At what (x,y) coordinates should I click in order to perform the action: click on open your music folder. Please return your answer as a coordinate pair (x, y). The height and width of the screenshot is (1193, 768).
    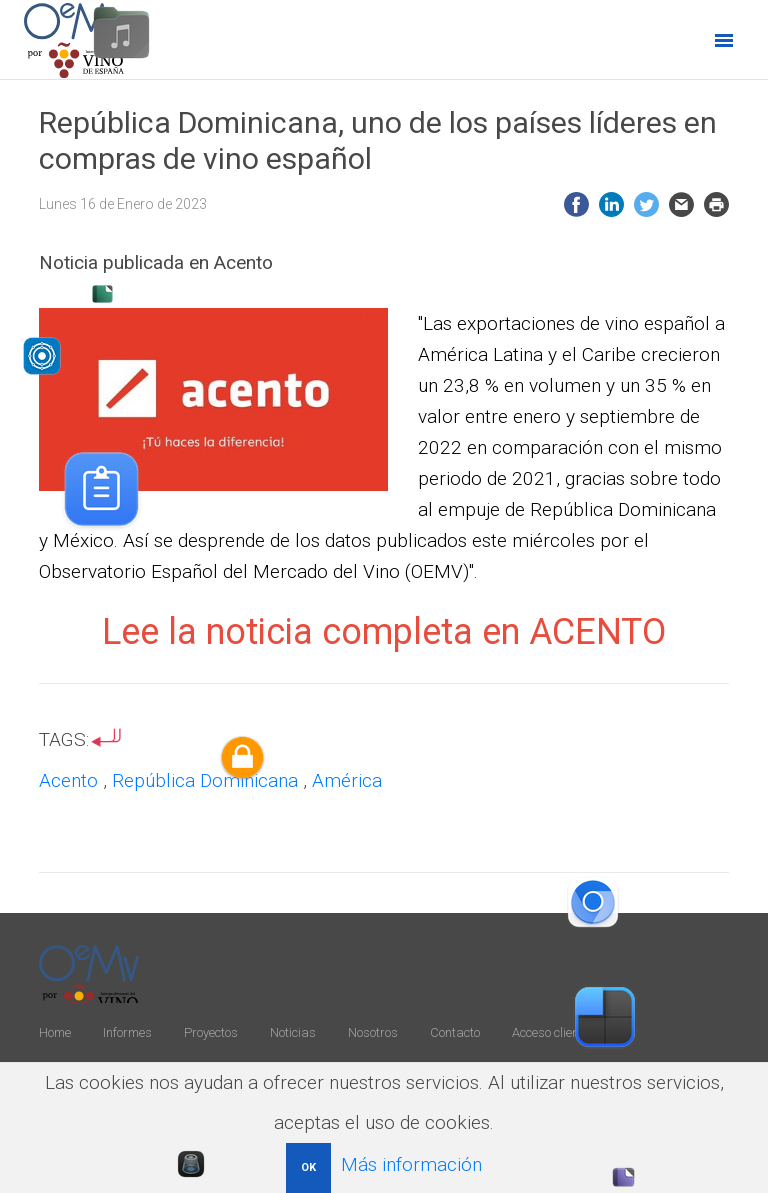
    Looking at the image, I should click on (121, 32).